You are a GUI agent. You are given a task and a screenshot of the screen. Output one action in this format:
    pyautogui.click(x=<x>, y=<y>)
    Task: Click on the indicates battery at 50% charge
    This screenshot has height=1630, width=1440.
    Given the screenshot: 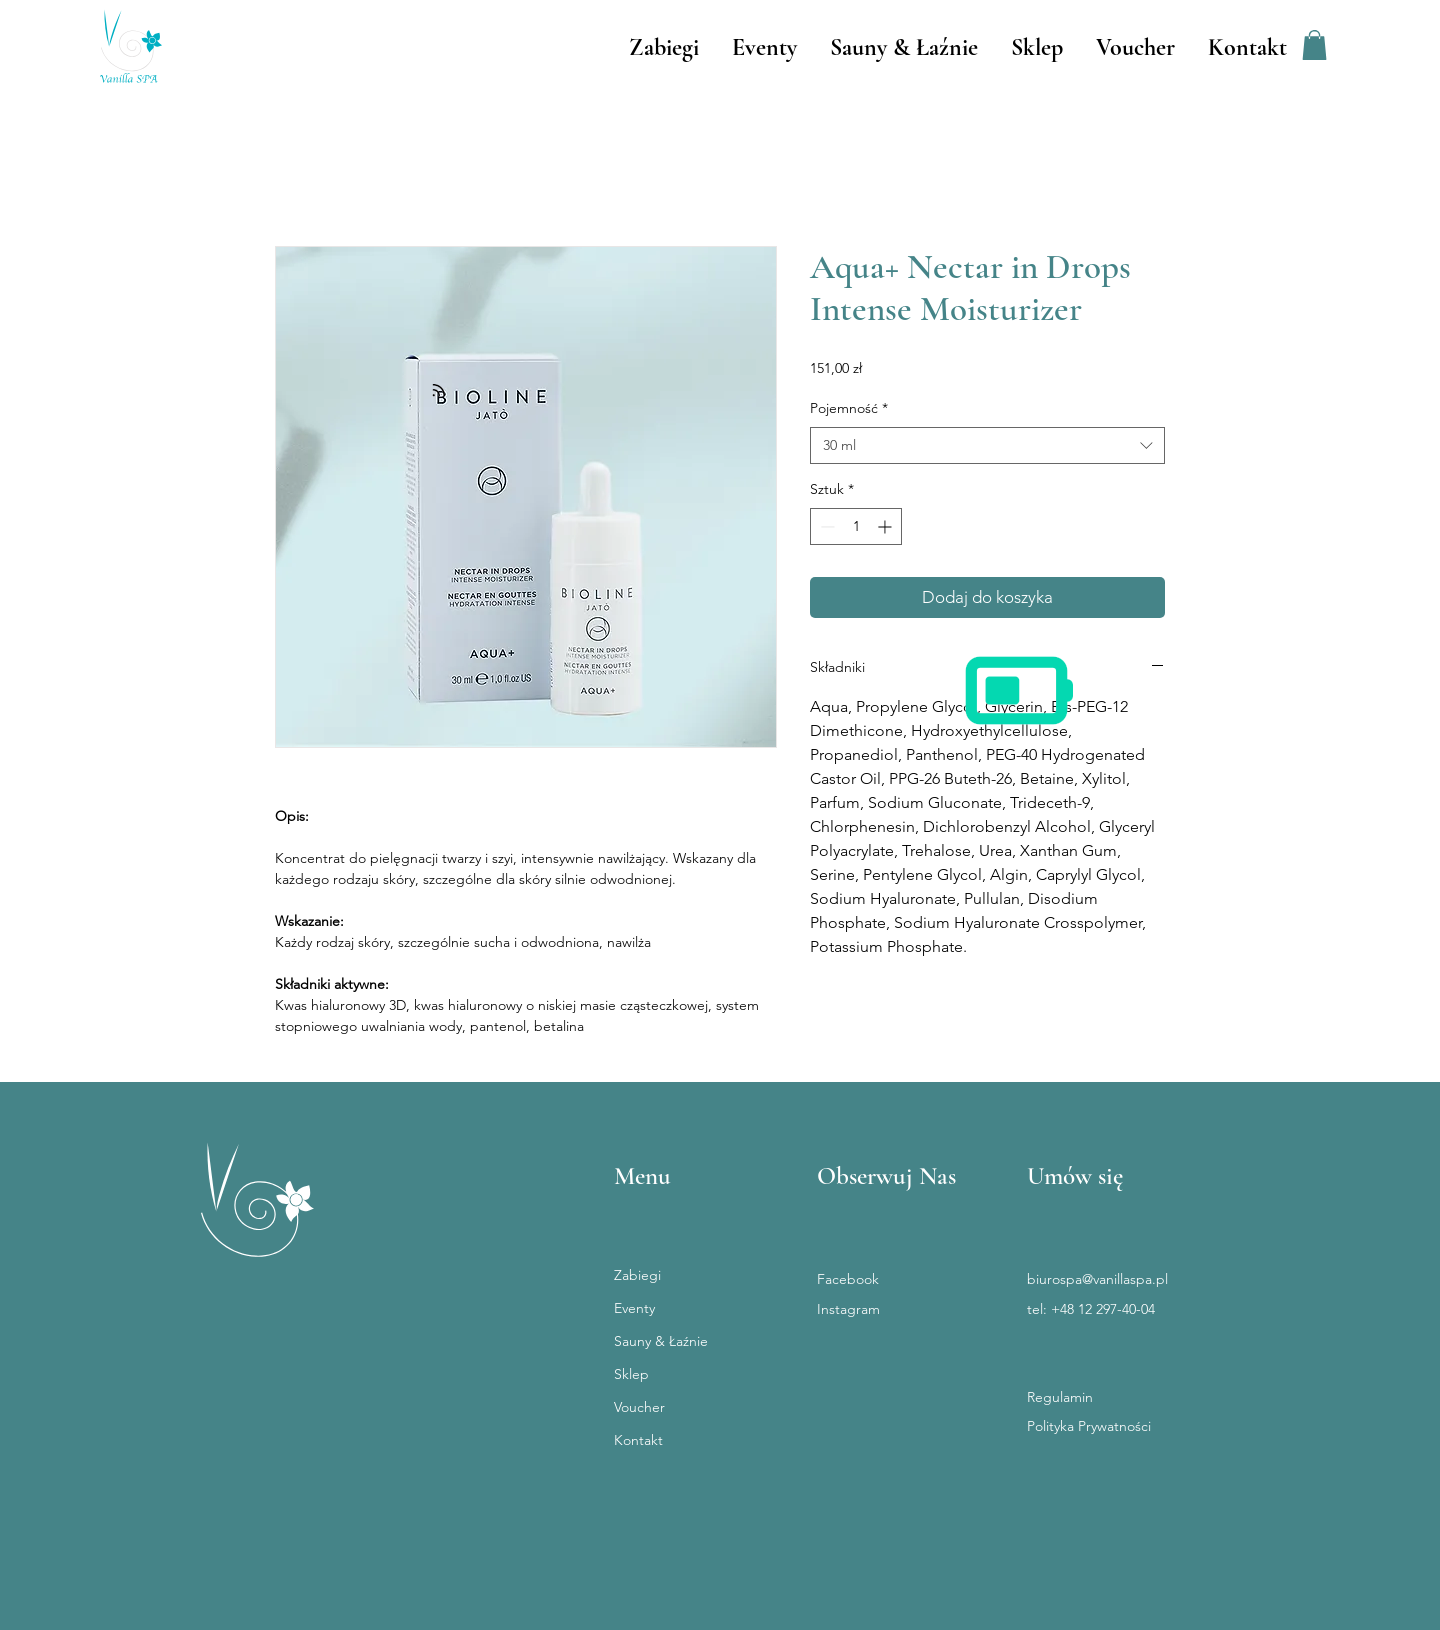 What is the action you would take?
    pyautogui.click(x=1016, y=690)
    